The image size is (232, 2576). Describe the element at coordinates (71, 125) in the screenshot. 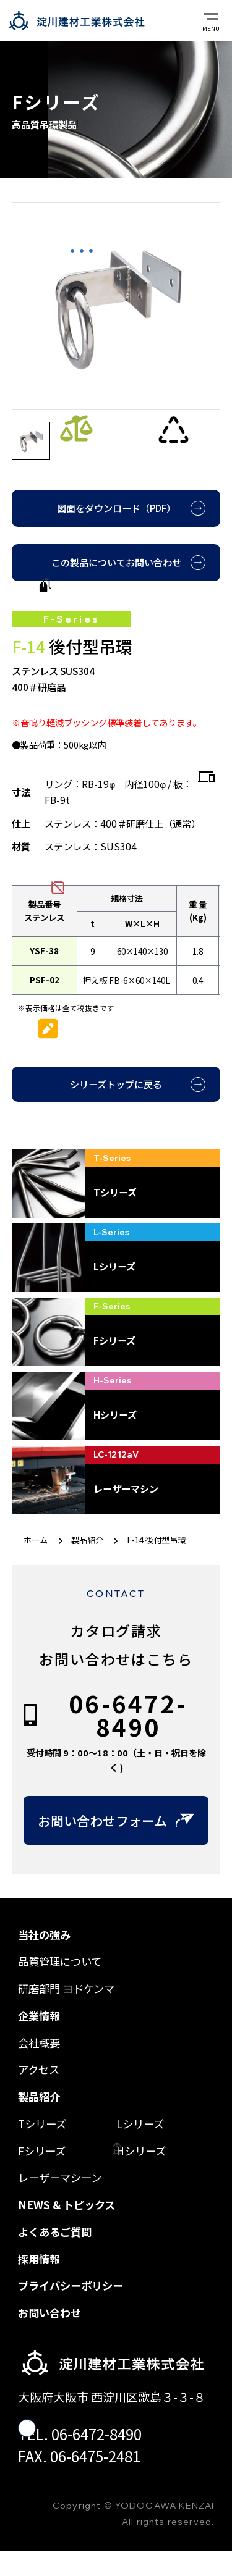

I see `flag or bookmark this item` at that location.